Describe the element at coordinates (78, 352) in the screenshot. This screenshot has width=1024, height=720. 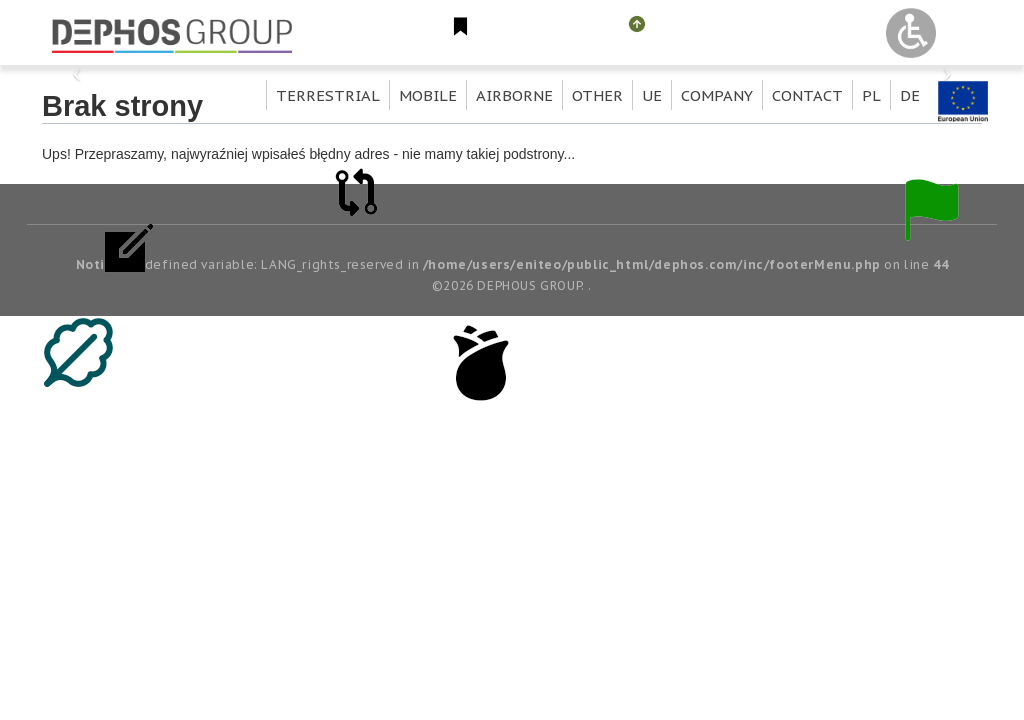
I see `view vegetarian or plant-based options` at that location.